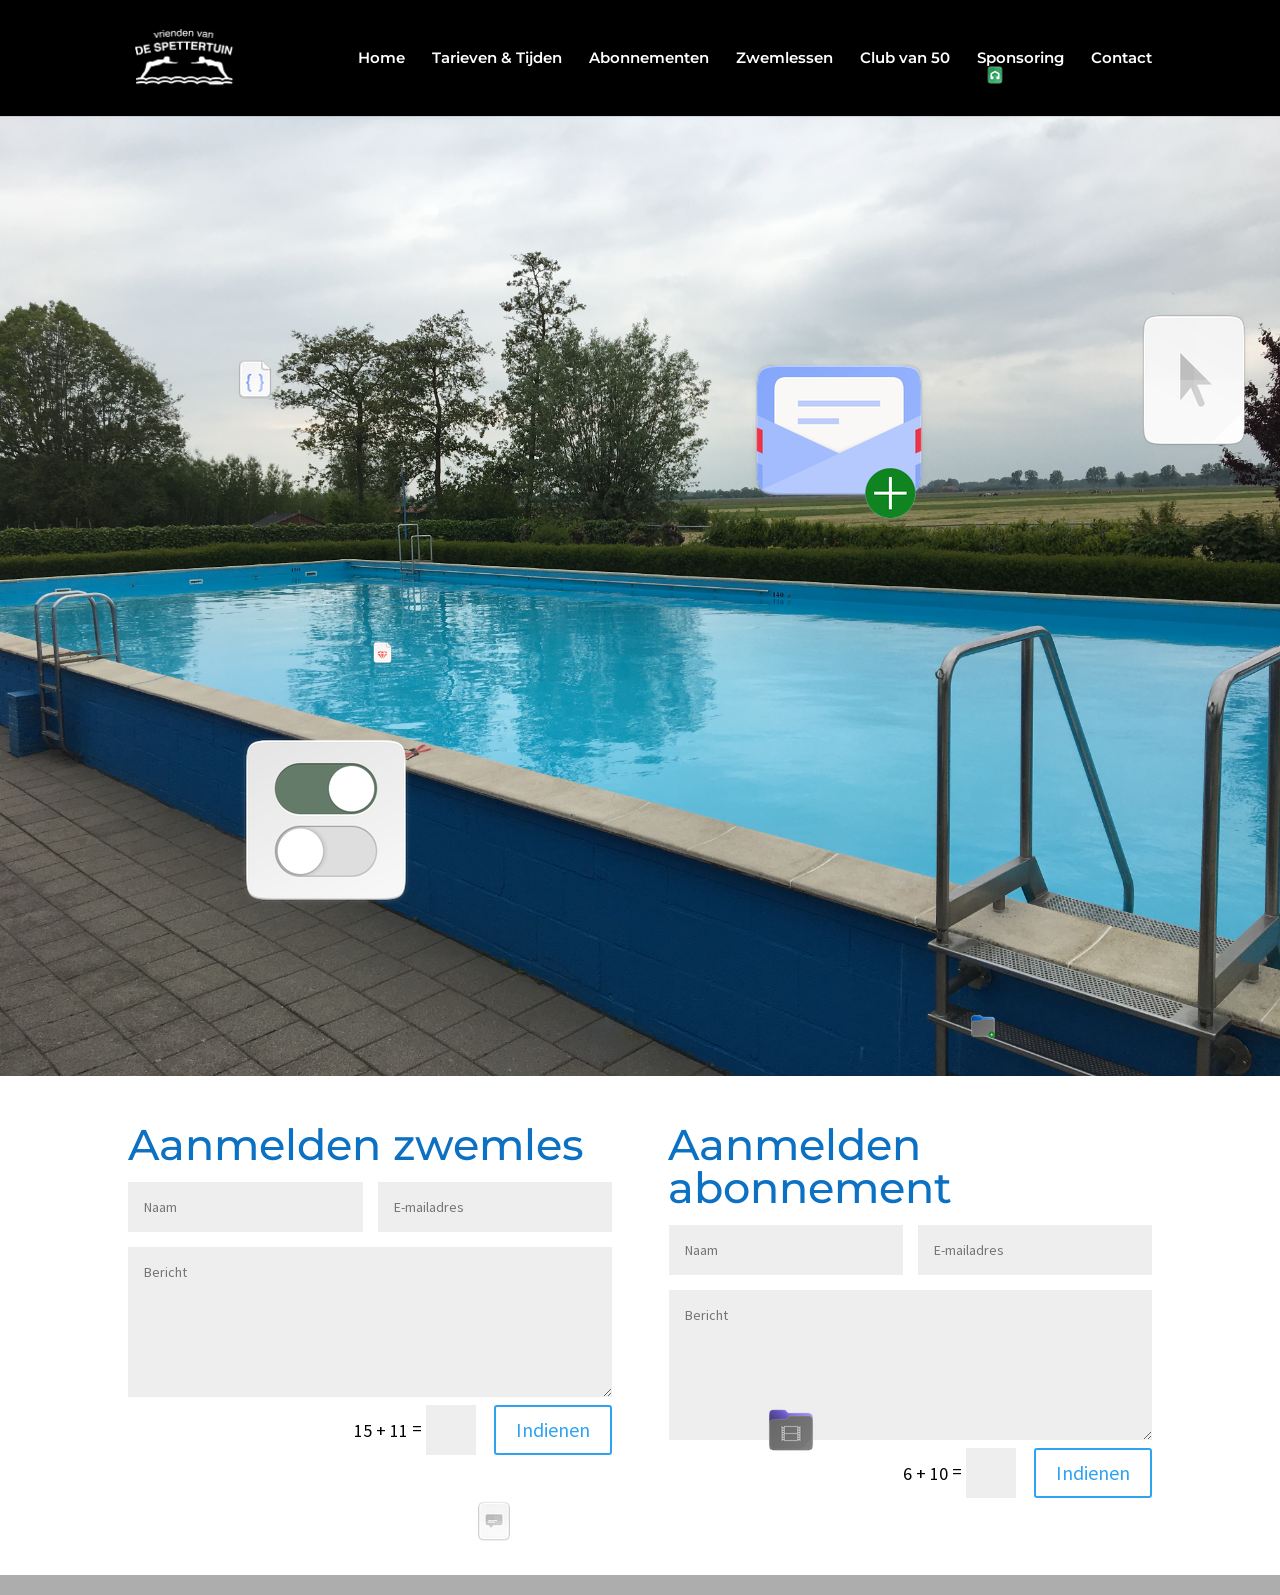 The image size is (1280, 1595). I want to click on create a new folder, so click(983, 1026).